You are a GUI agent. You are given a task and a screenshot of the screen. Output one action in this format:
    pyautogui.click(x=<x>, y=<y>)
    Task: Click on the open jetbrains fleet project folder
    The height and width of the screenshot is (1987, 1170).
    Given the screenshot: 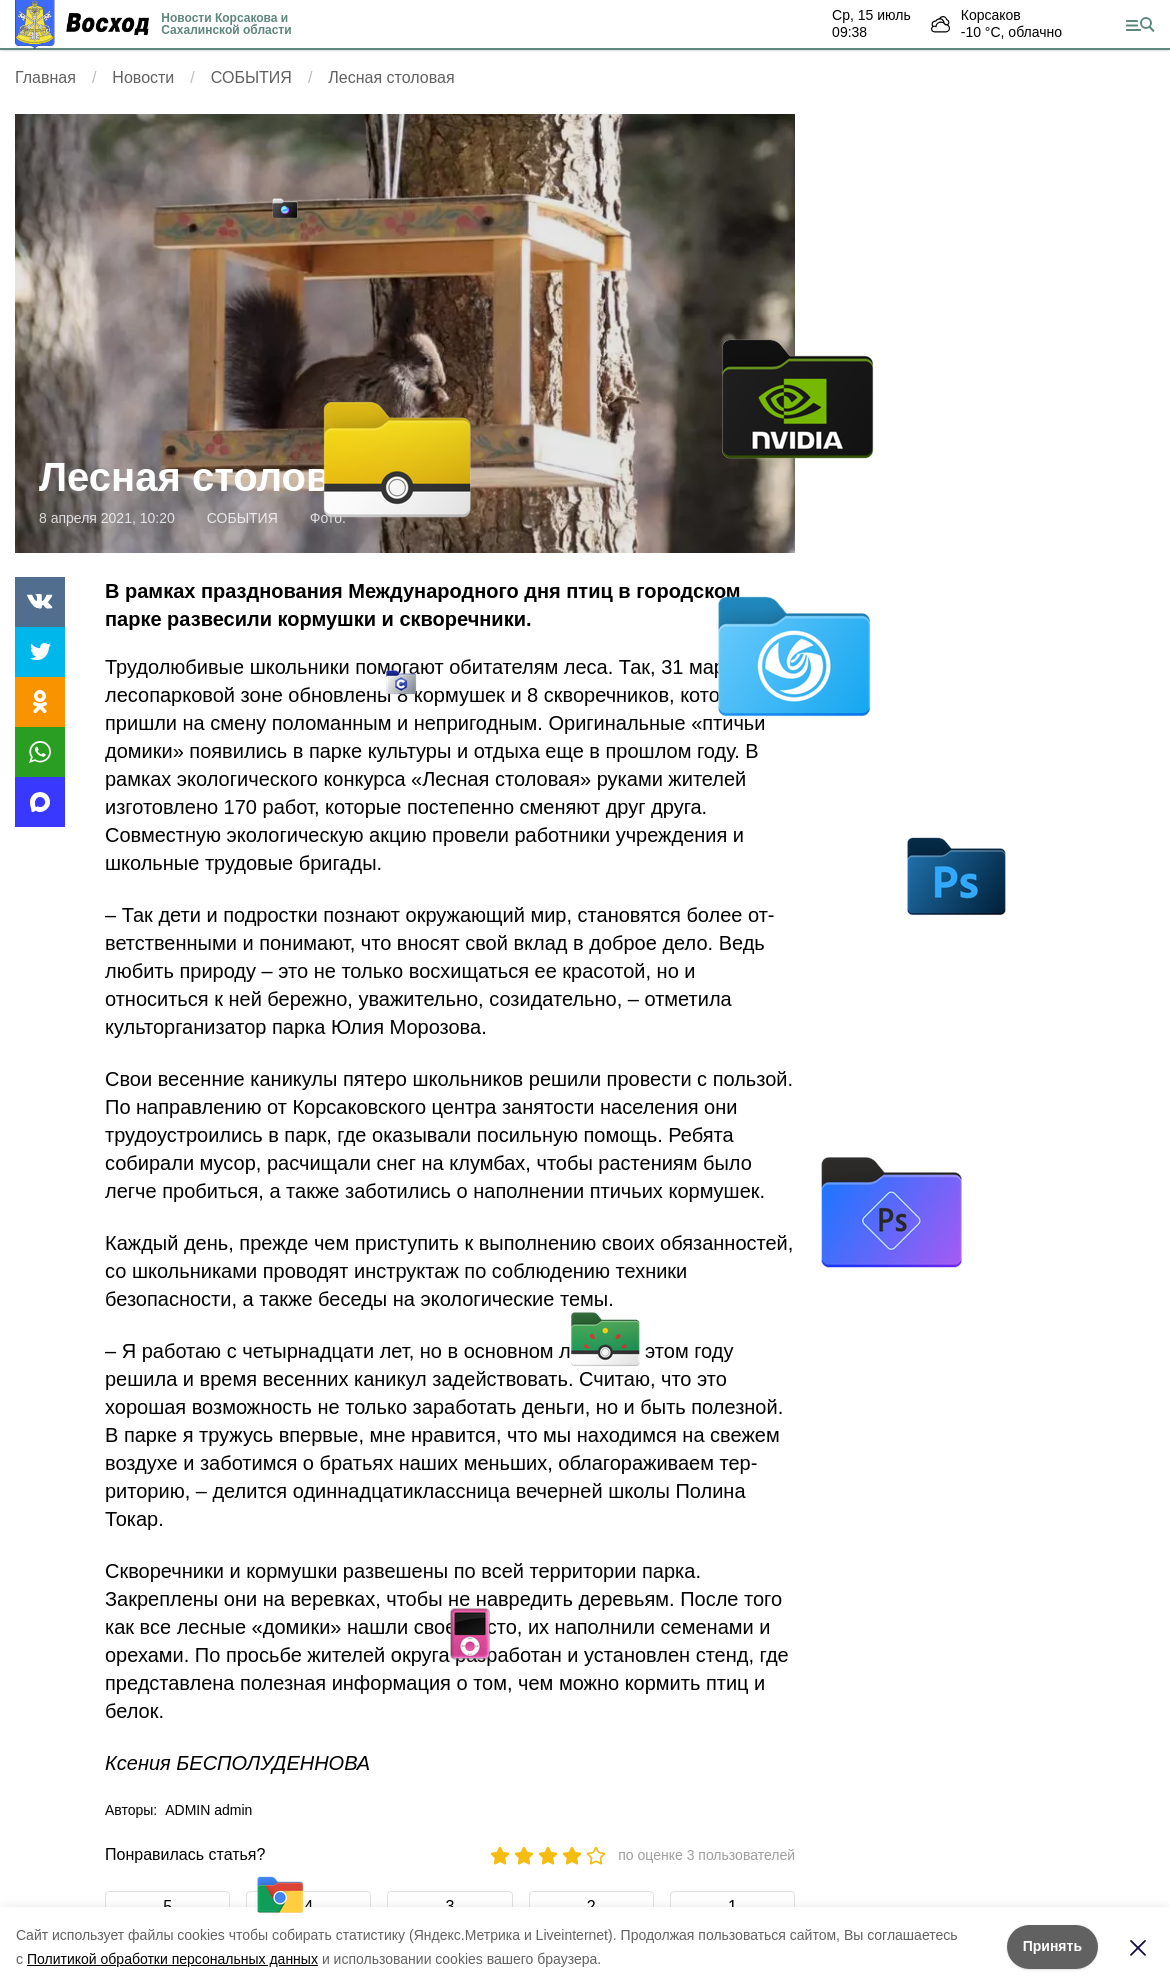 What is the action you would take?
    pyautogui.click(x=285, y=209)
    